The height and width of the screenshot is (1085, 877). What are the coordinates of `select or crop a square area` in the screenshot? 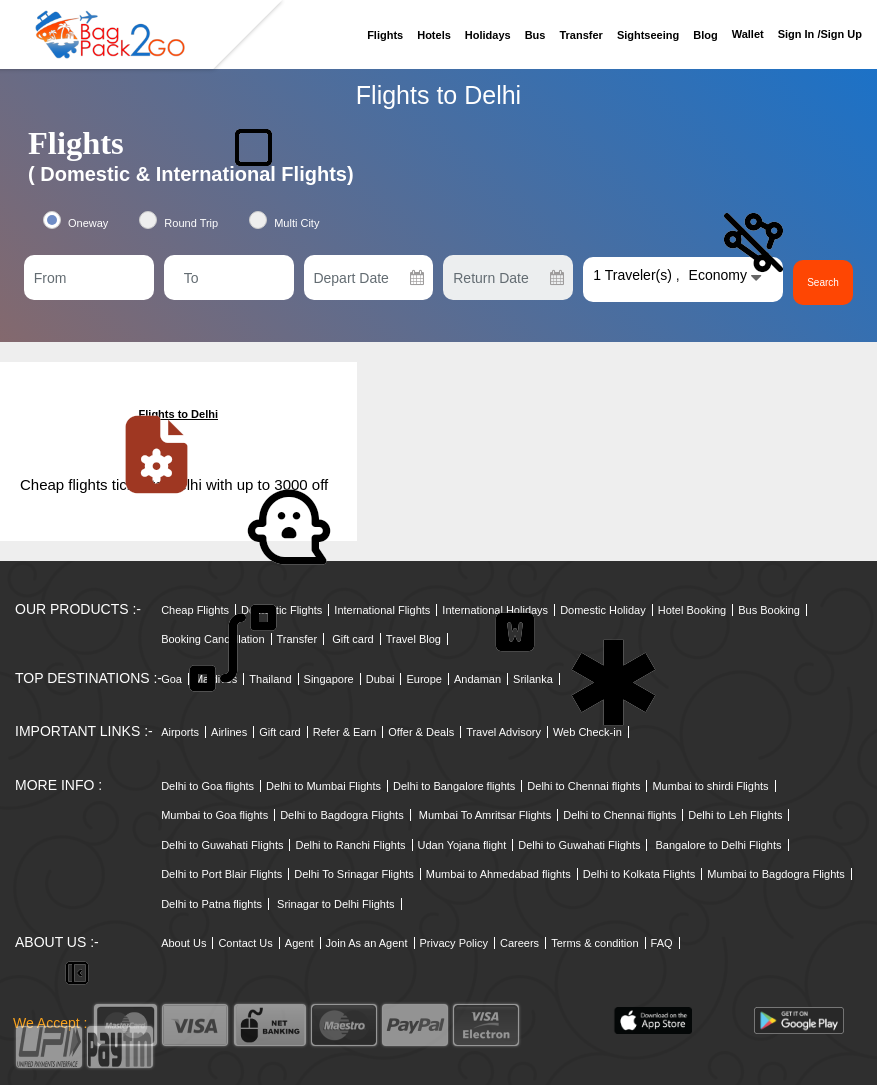 It's located at (253, 147).